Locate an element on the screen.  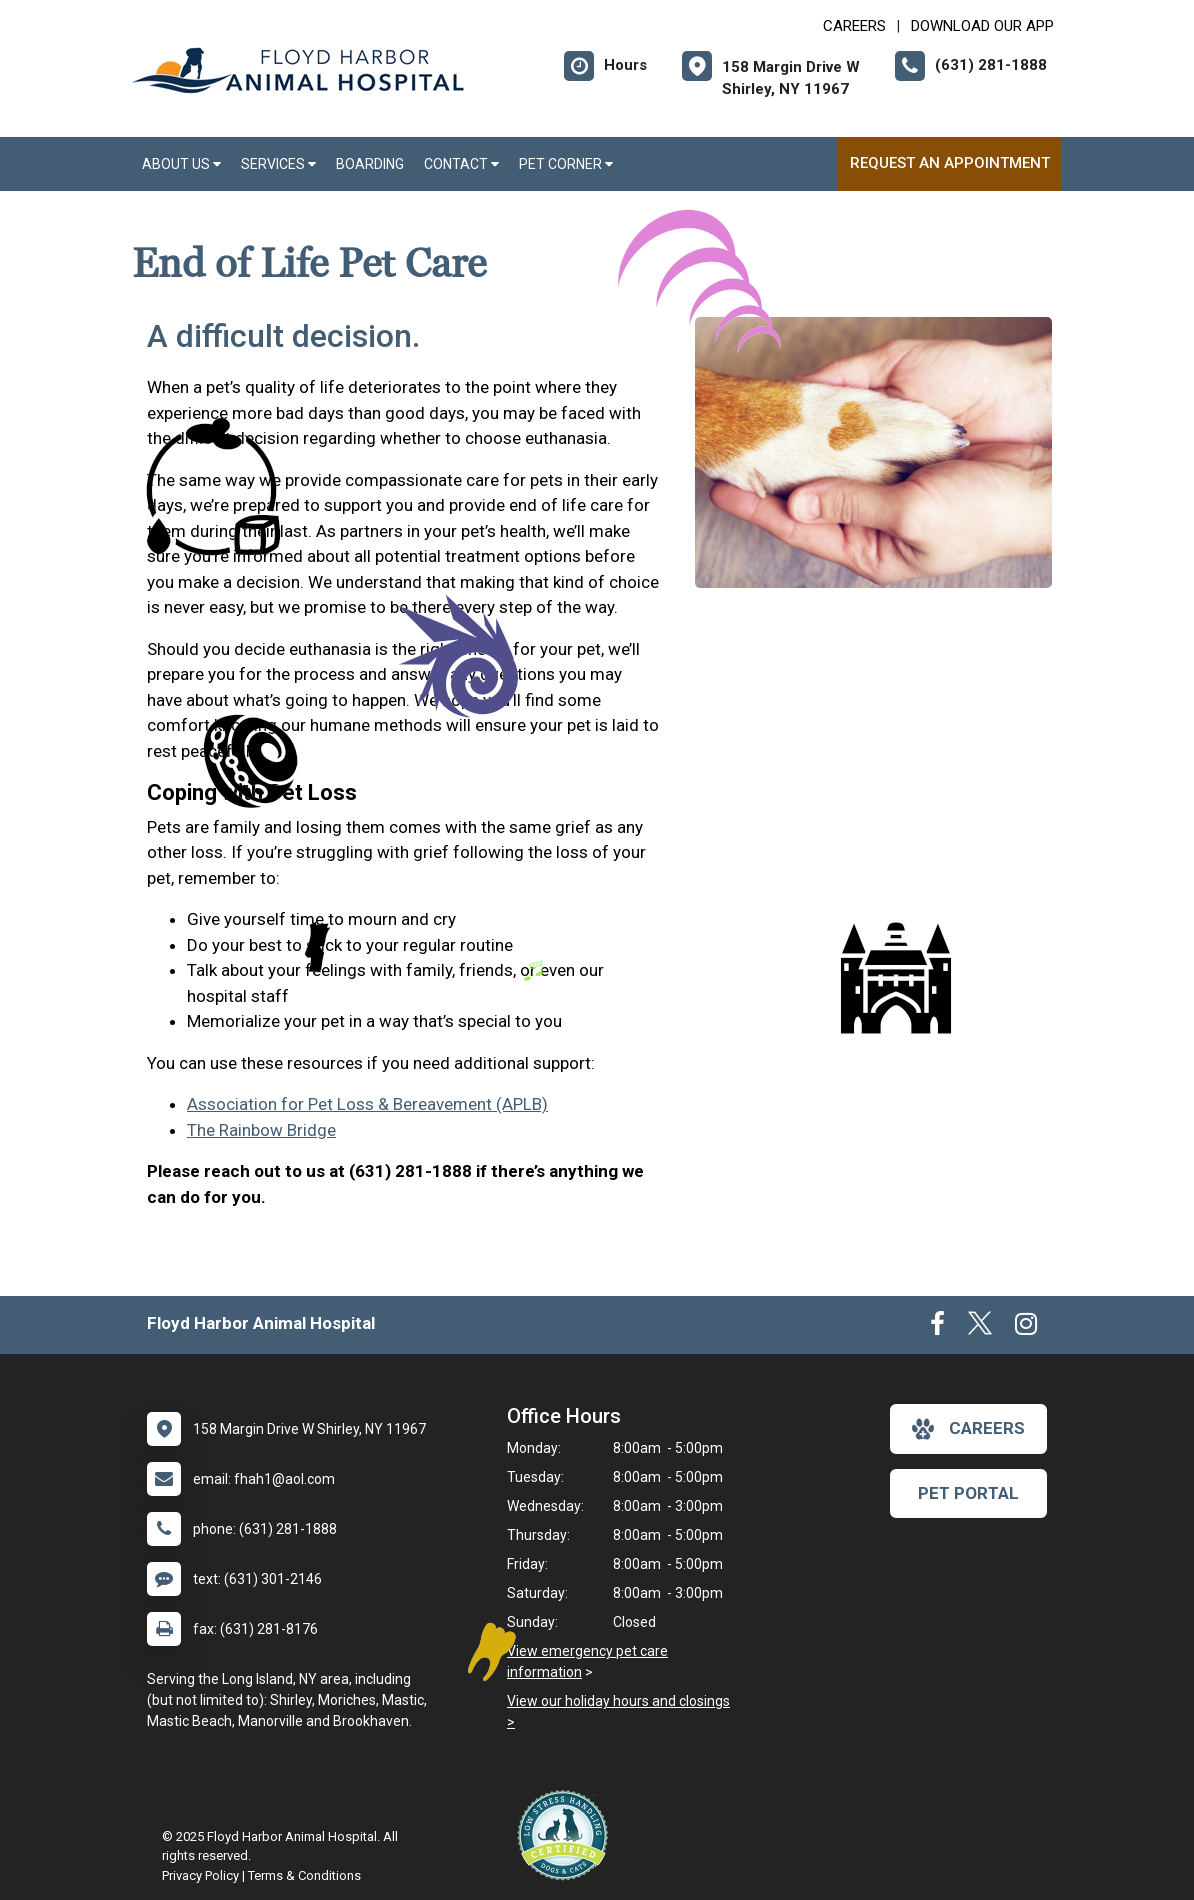
enter the castle or fortress level is located at coordinates (896, 978).